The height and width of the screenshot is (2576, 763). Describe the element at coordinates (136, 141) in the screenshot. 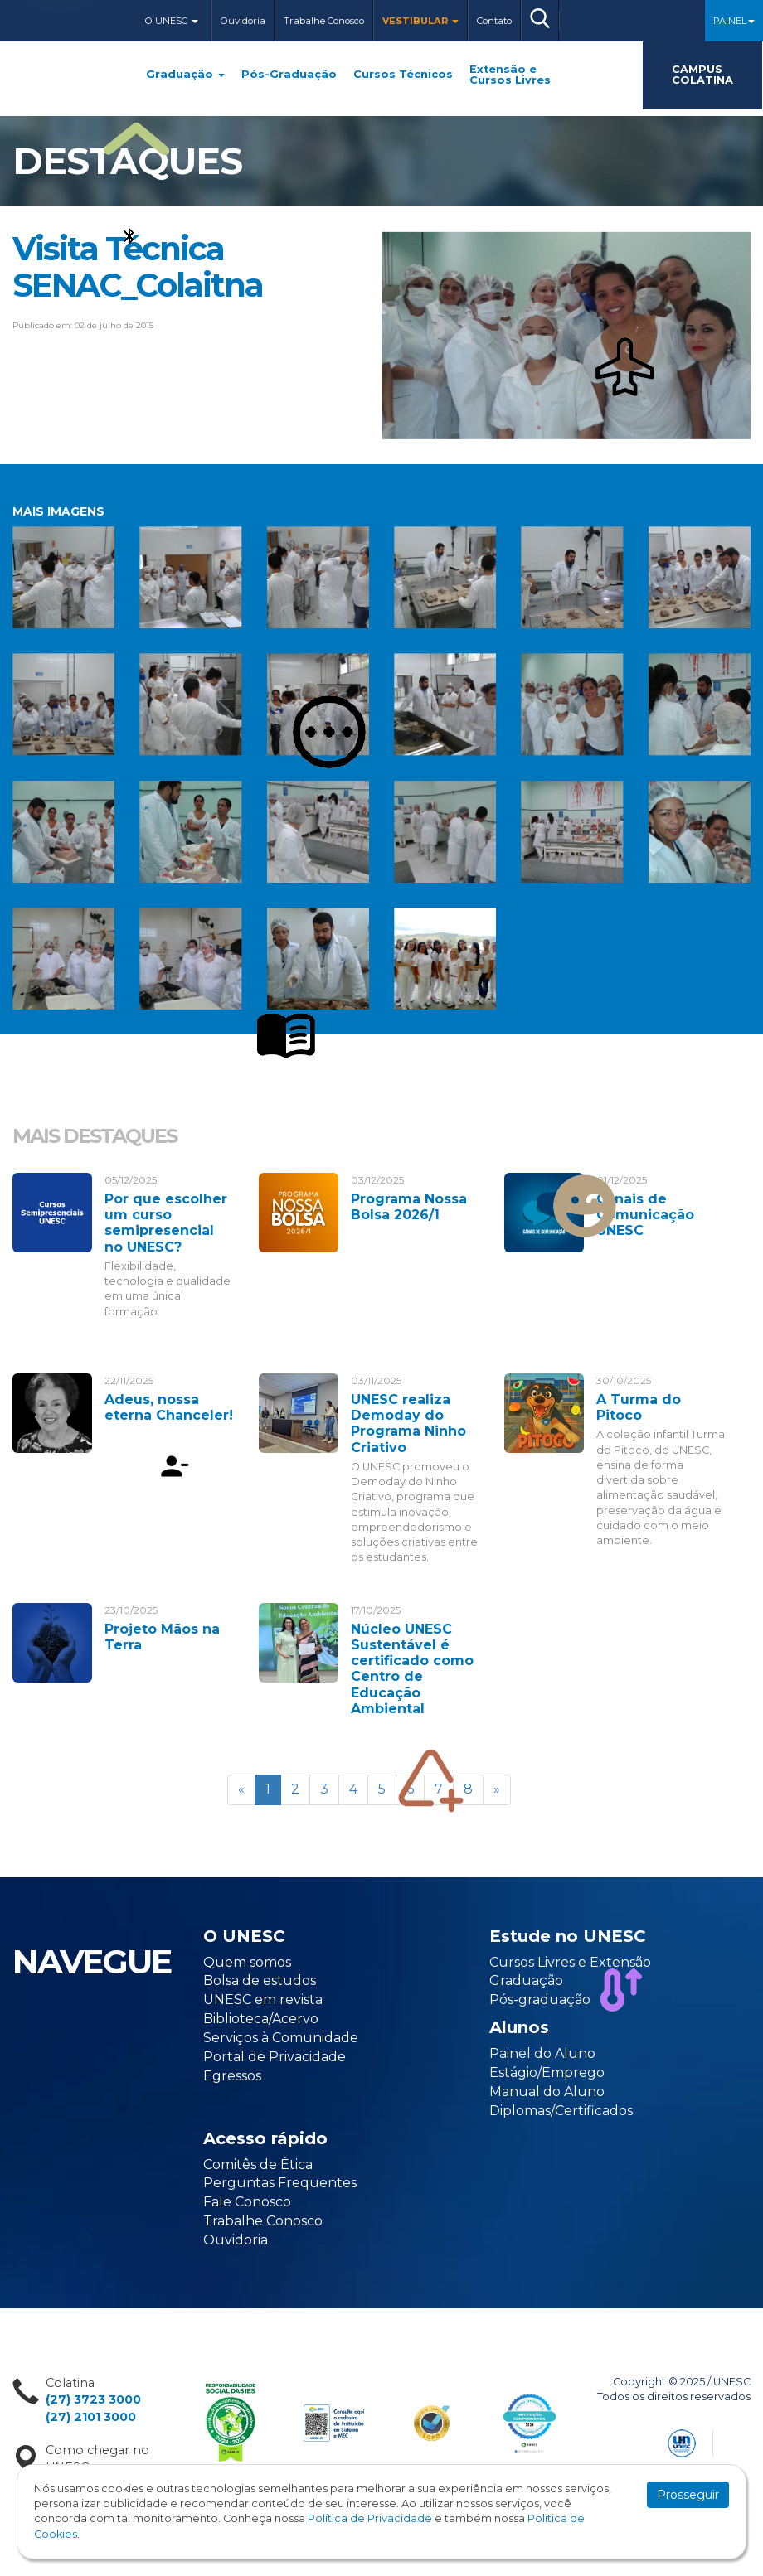

I see `collapse an expanded section or menu` at that location.